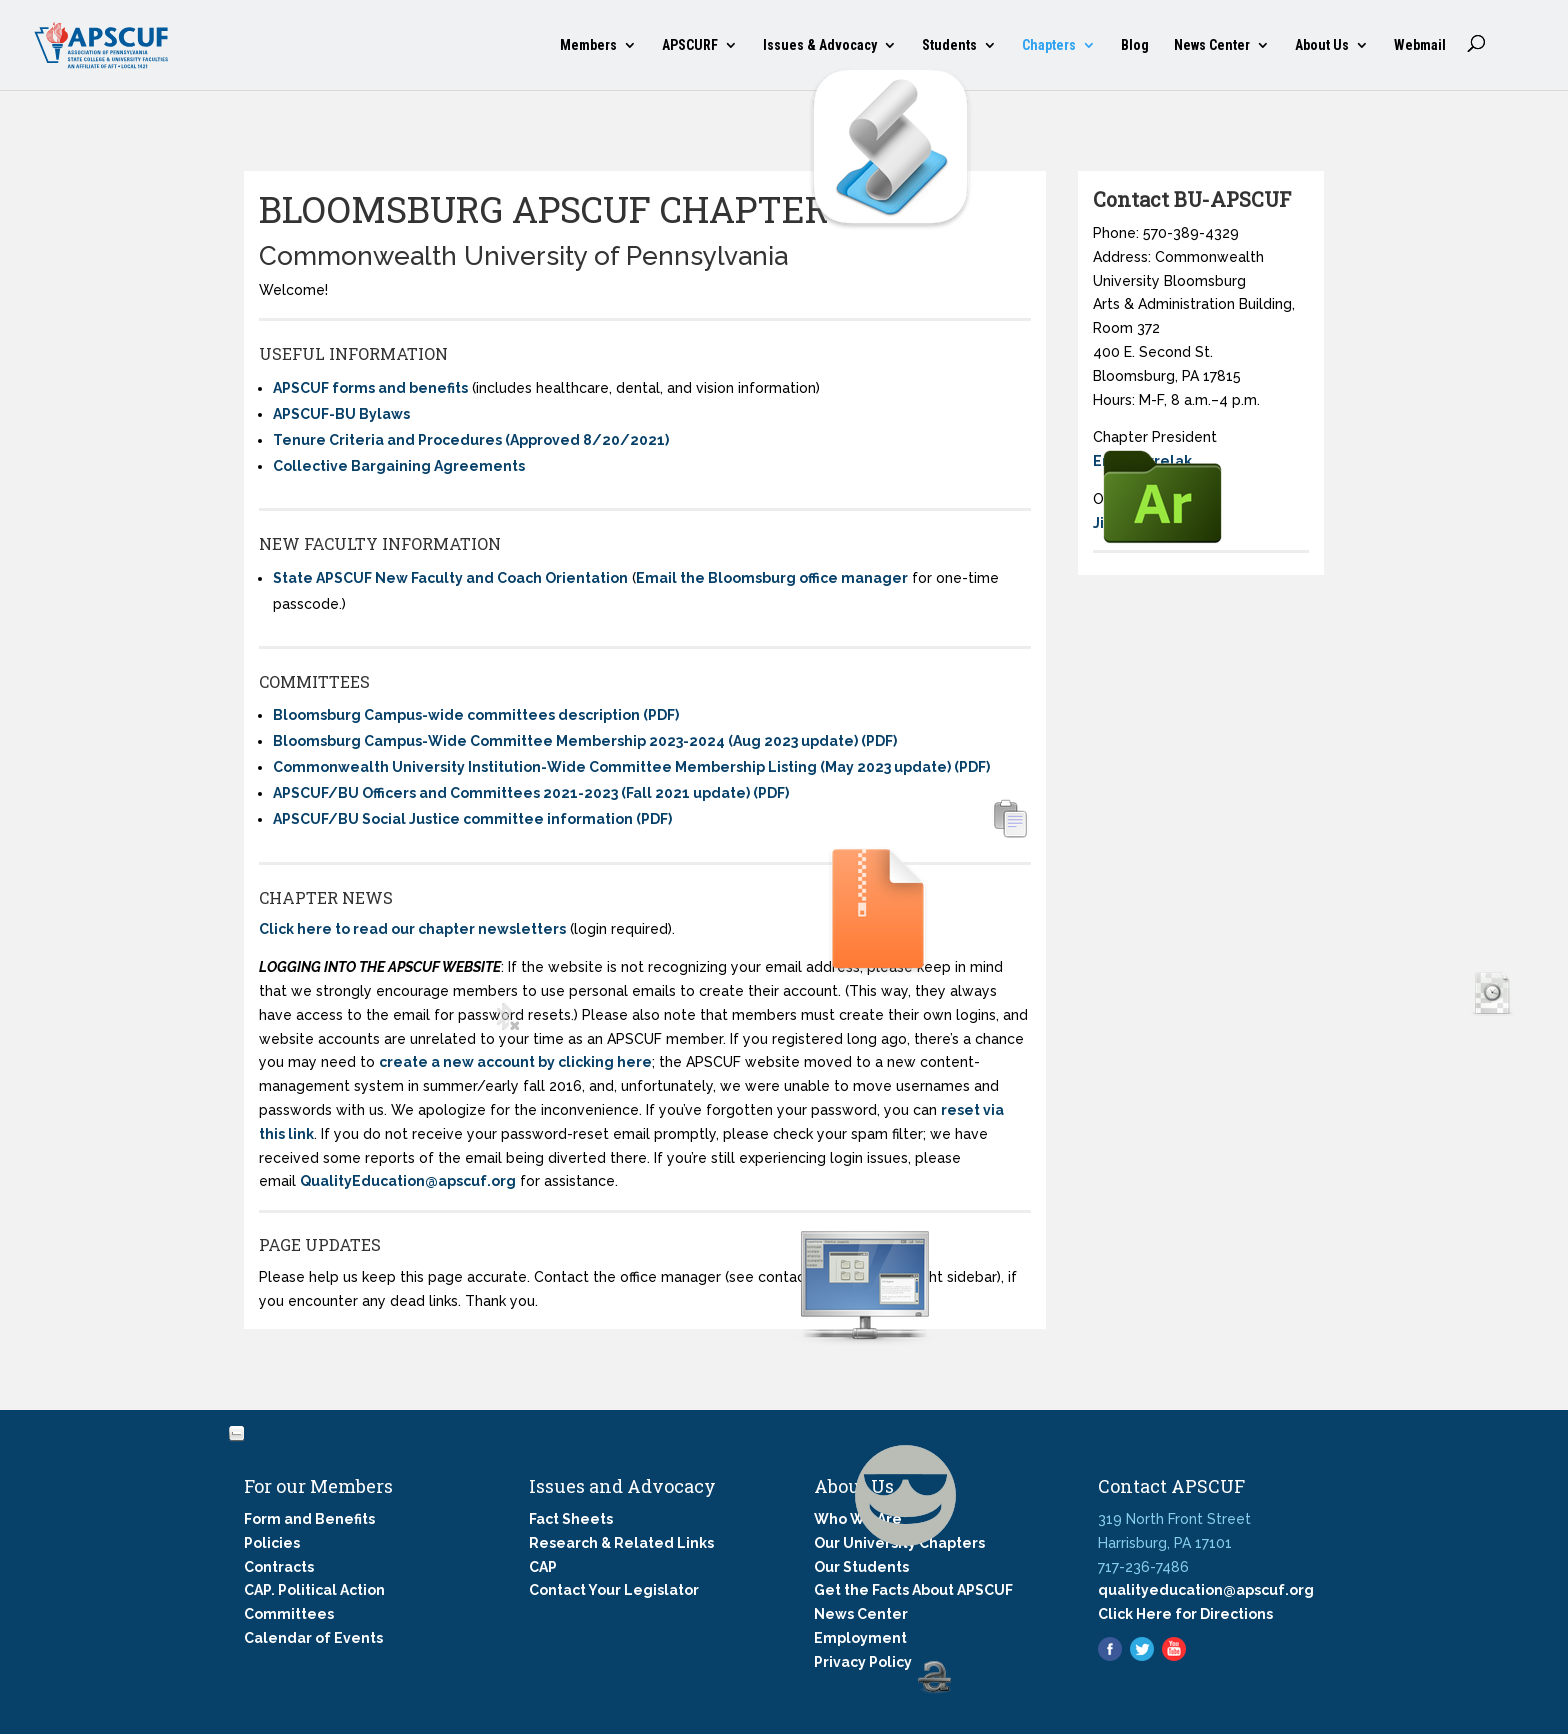 The width and height of the screenshot is (1568, 1734). What do you see at coordinates (878, 911) in the screenshot?
I see `an ARJ compressed archive file` at bounding box center [878, 911].